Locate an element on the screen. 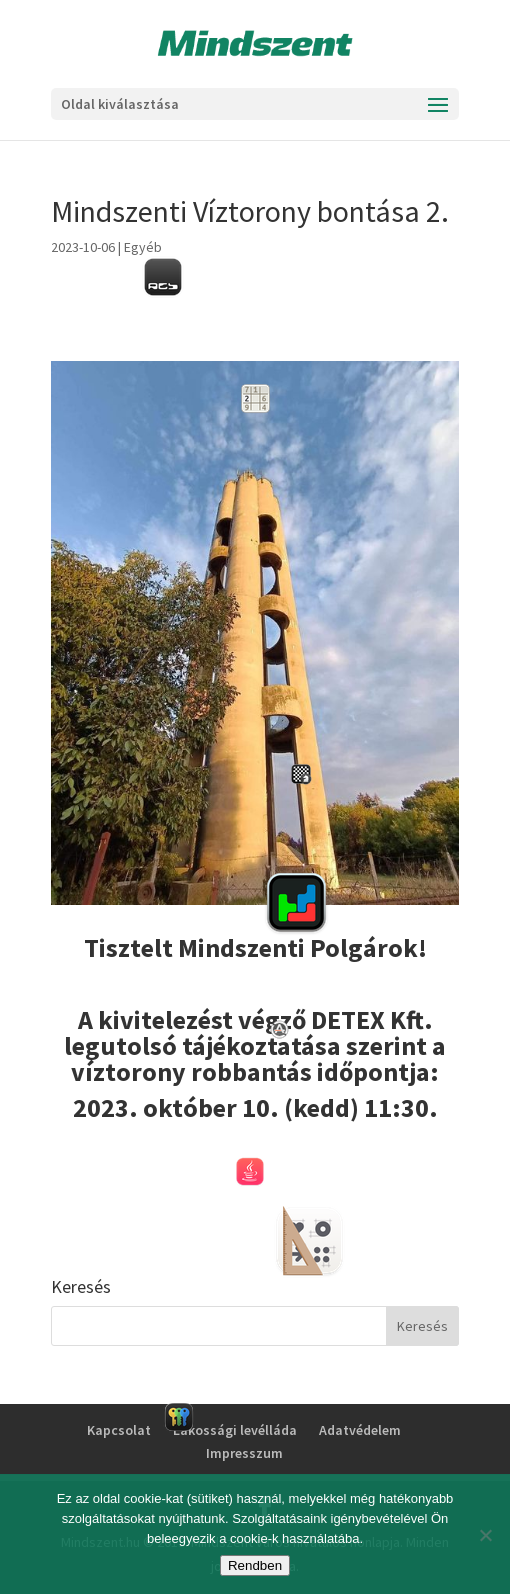 This screenshot has height=1594, width=510. open gsequencer audio sequencer application is located at coordinates (163, 277).